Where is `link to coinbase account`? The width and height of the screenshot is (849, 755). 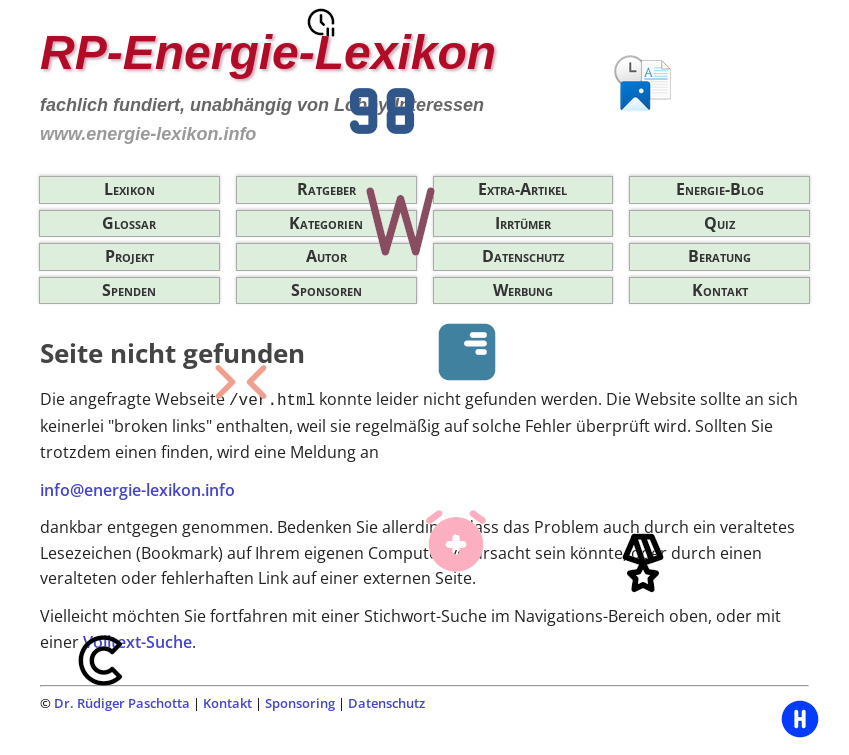 link to coinbase account is located at coordinates (101, 660).